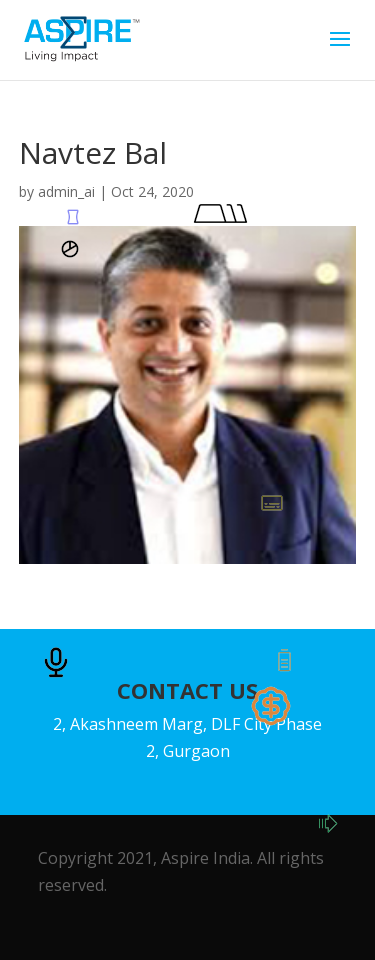 The width and height of the screenshot is (375, 960). I want to click on skip forward or advance to the next item, so click(327, 823).